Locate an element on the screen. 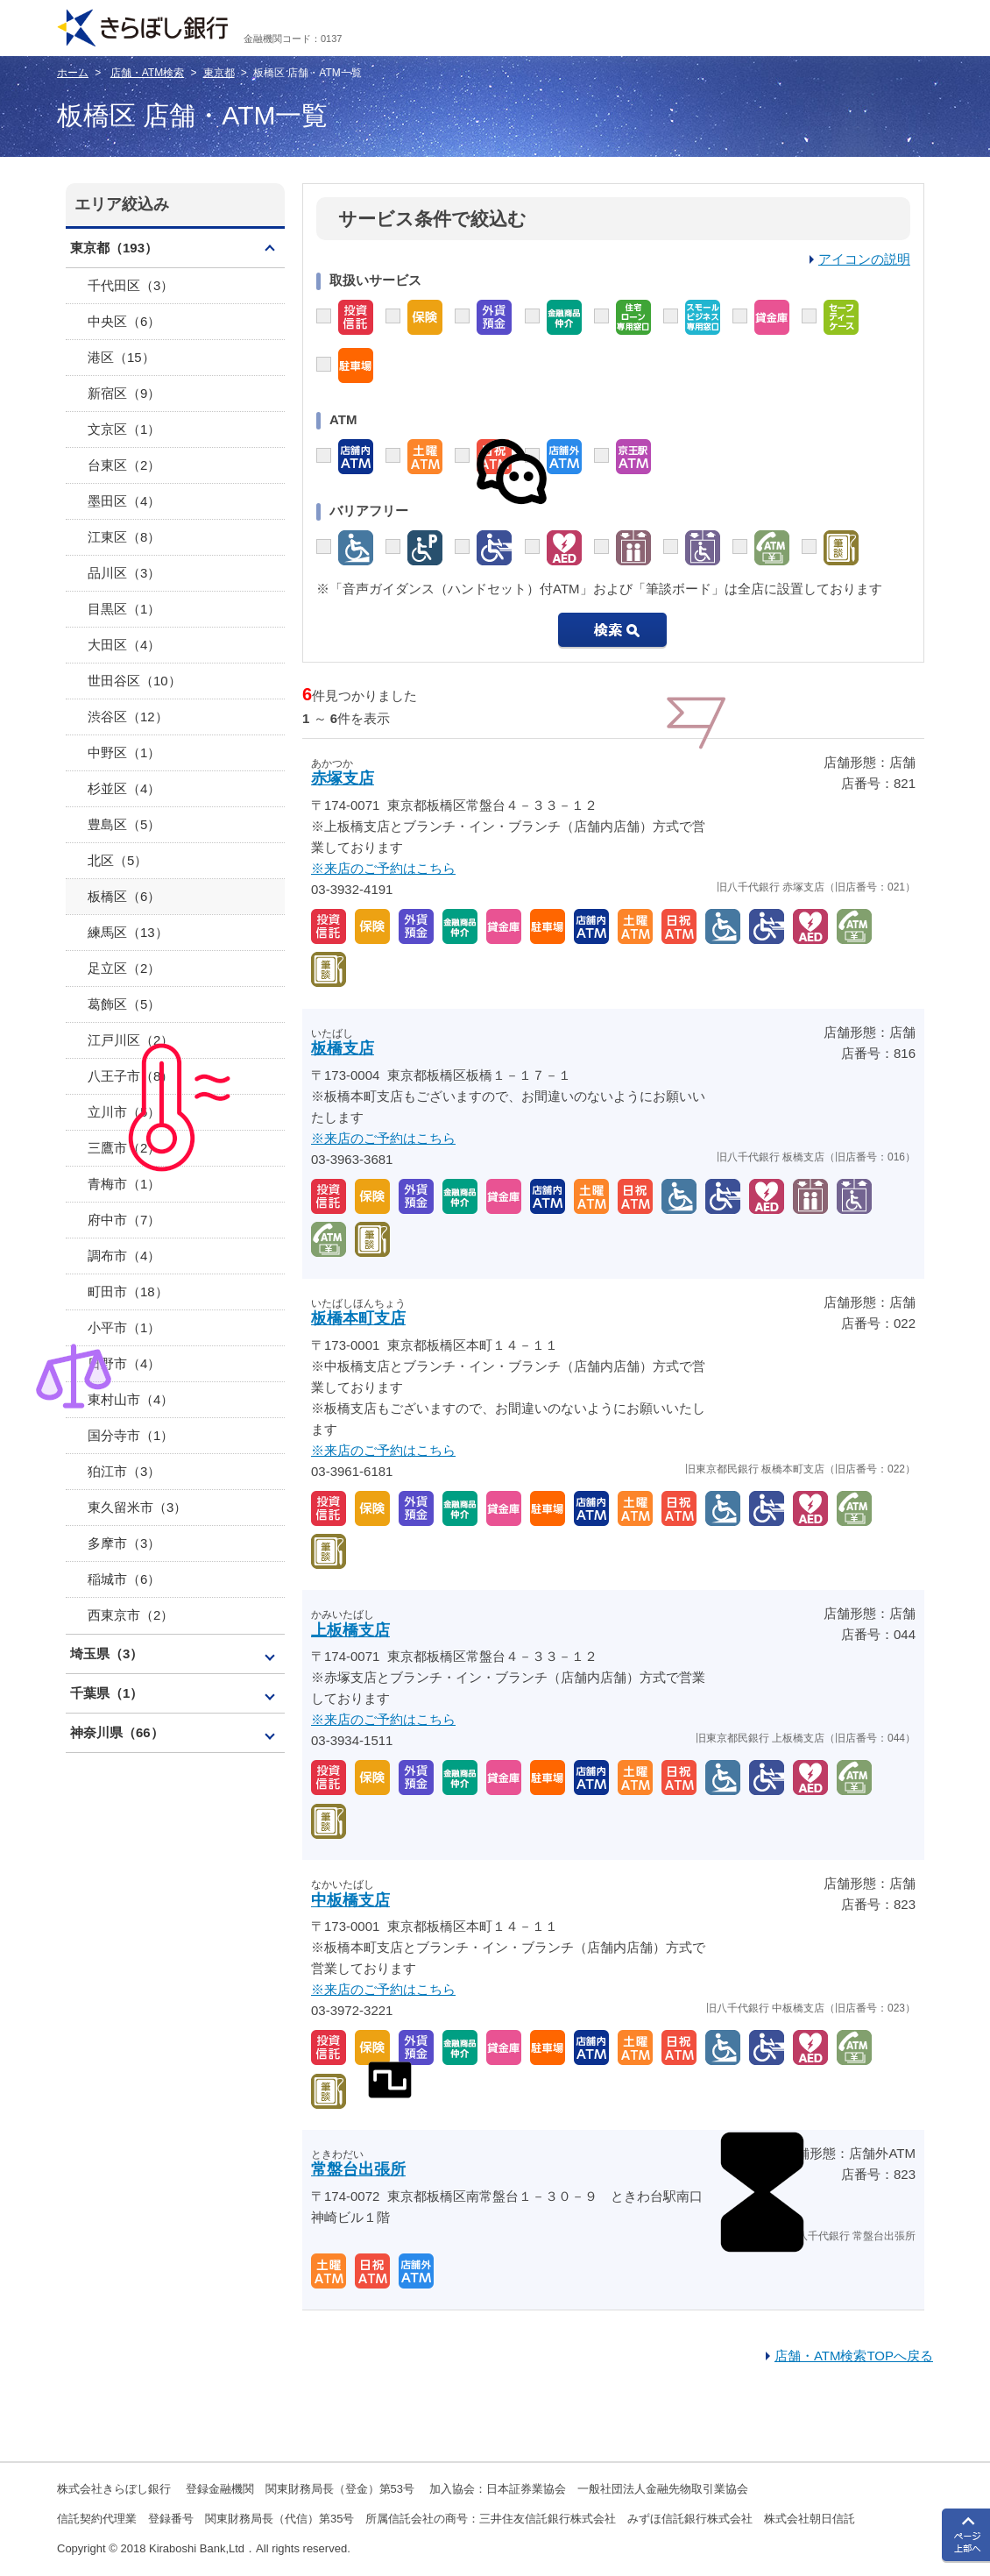 This screenshot has width=990, height=2576. access legal or terms of service information is located at coordinates (74, 1376).